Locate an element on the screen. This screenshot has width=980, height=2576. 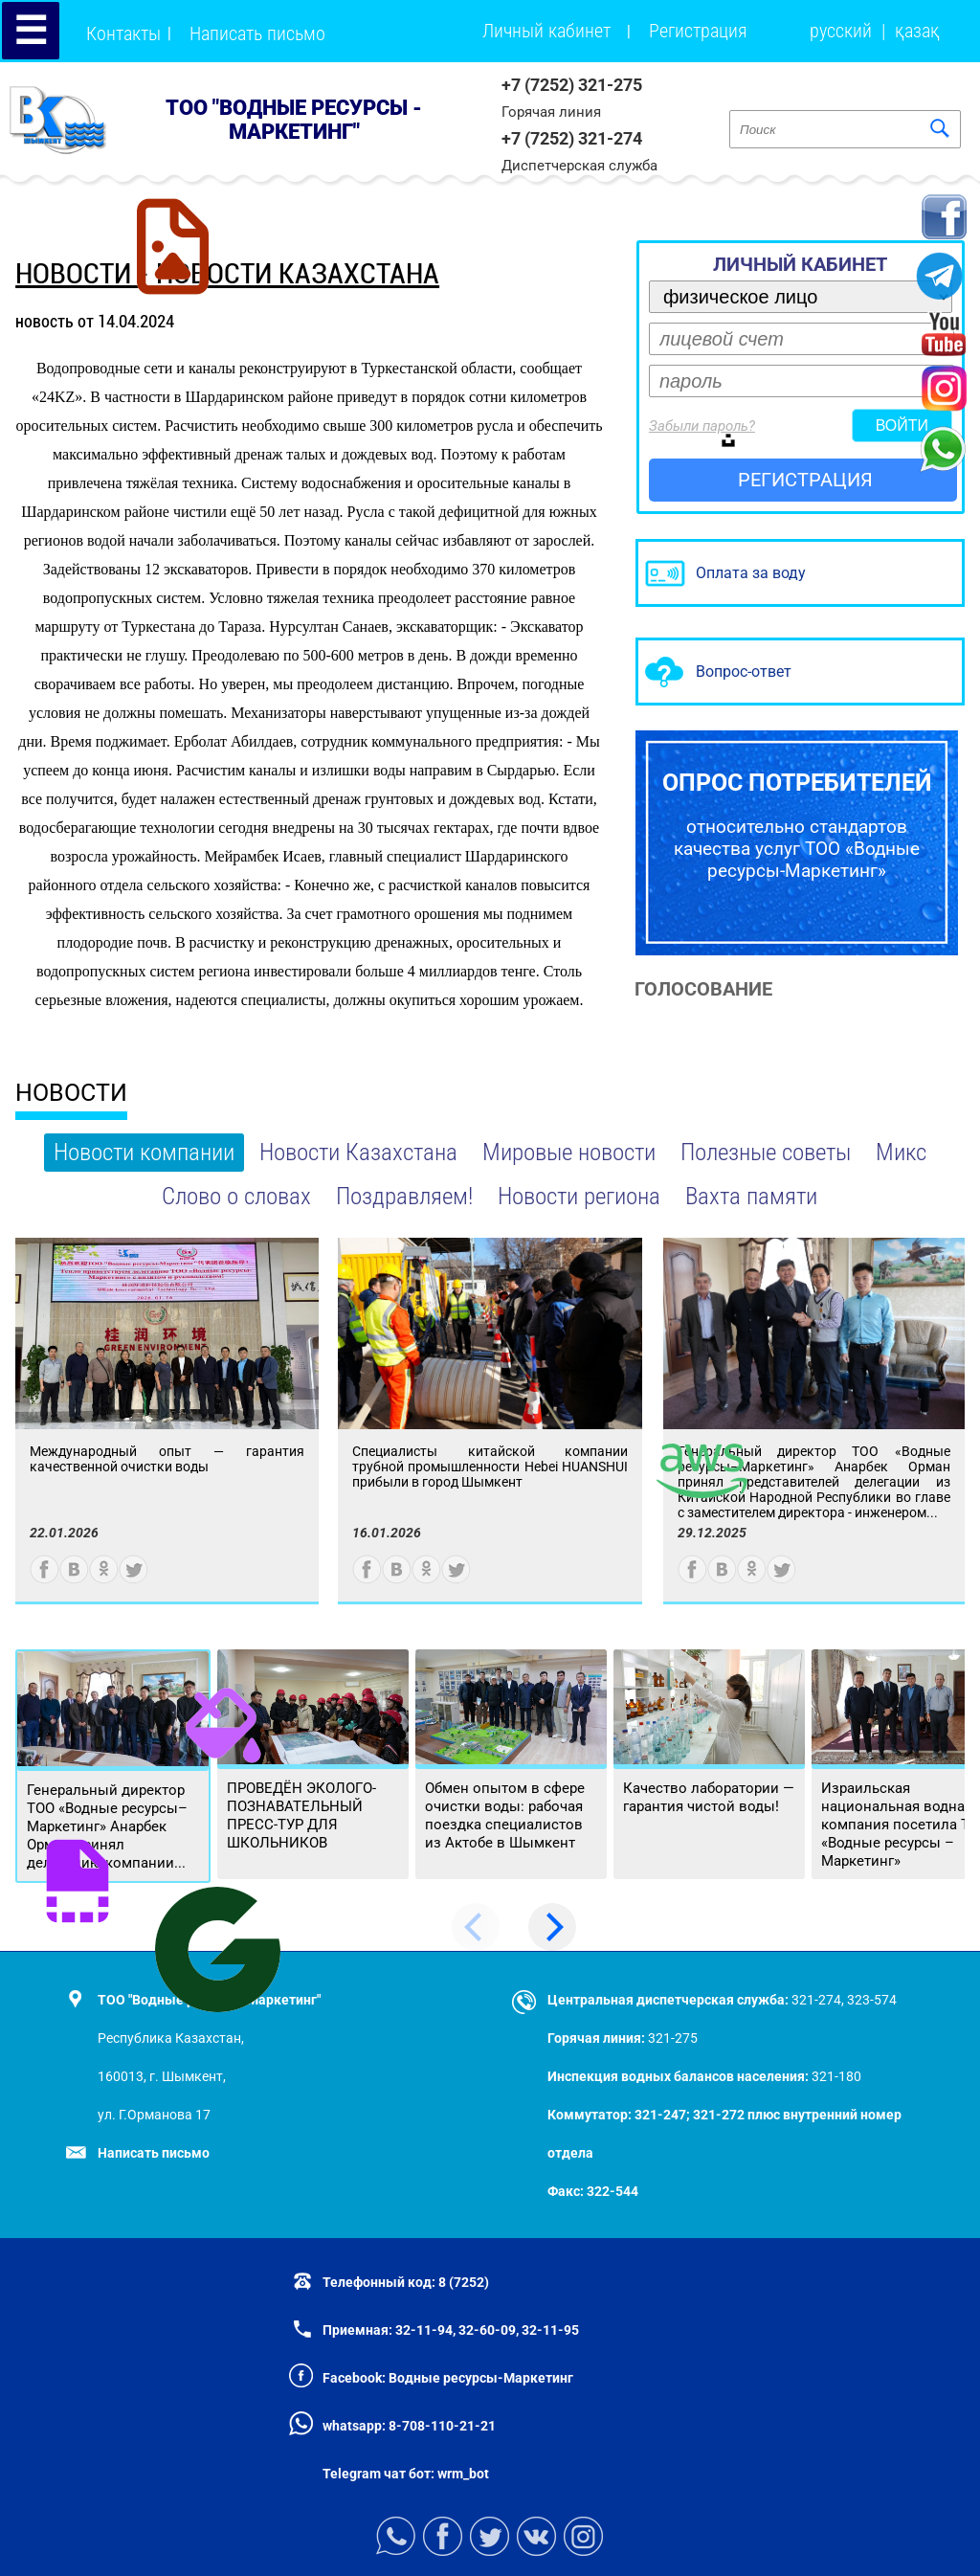
fill an area with color is located at coordinates (221, 1723).